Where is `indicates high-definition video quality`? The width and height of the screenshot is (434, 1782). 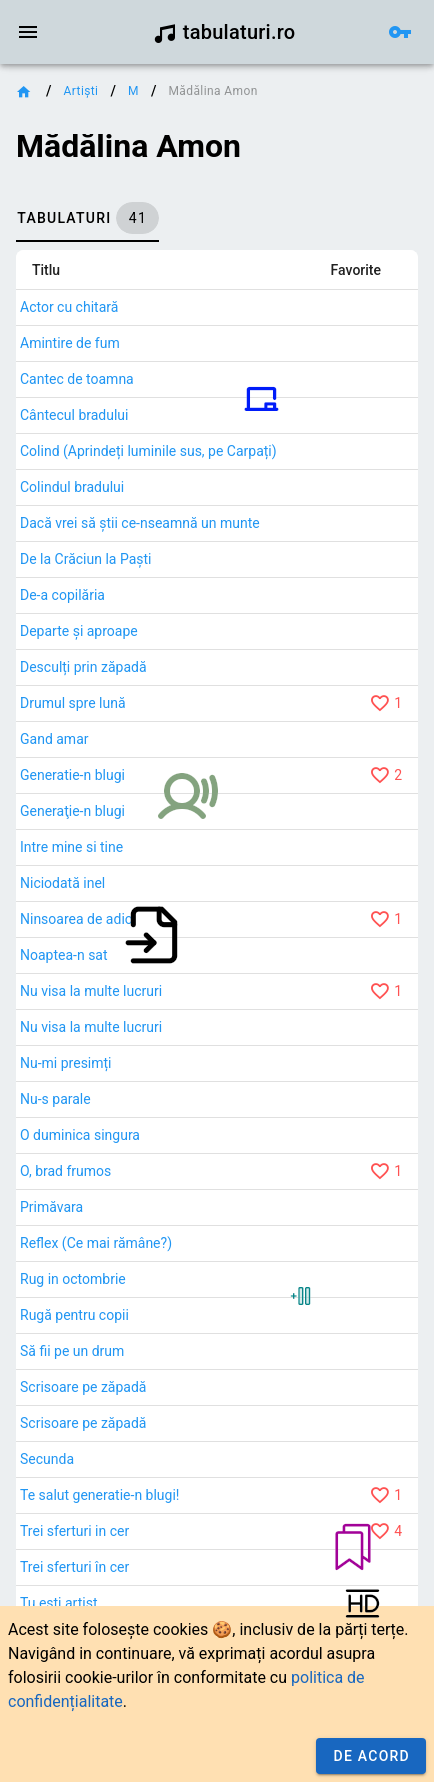
indicates high-definition video quality is located at coordinates (362, 1603).